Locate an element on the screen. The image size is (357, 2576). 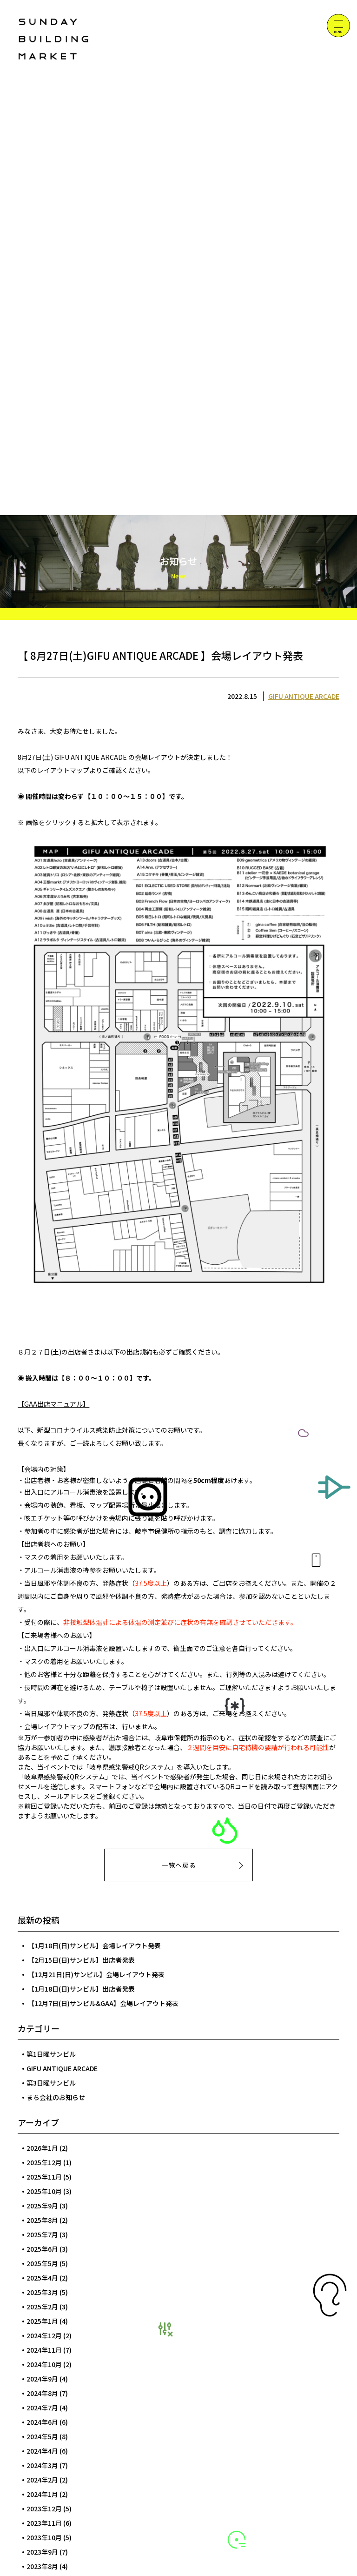
logic buffer gate symbol in circuit design is located at coordinates (334, 1487).